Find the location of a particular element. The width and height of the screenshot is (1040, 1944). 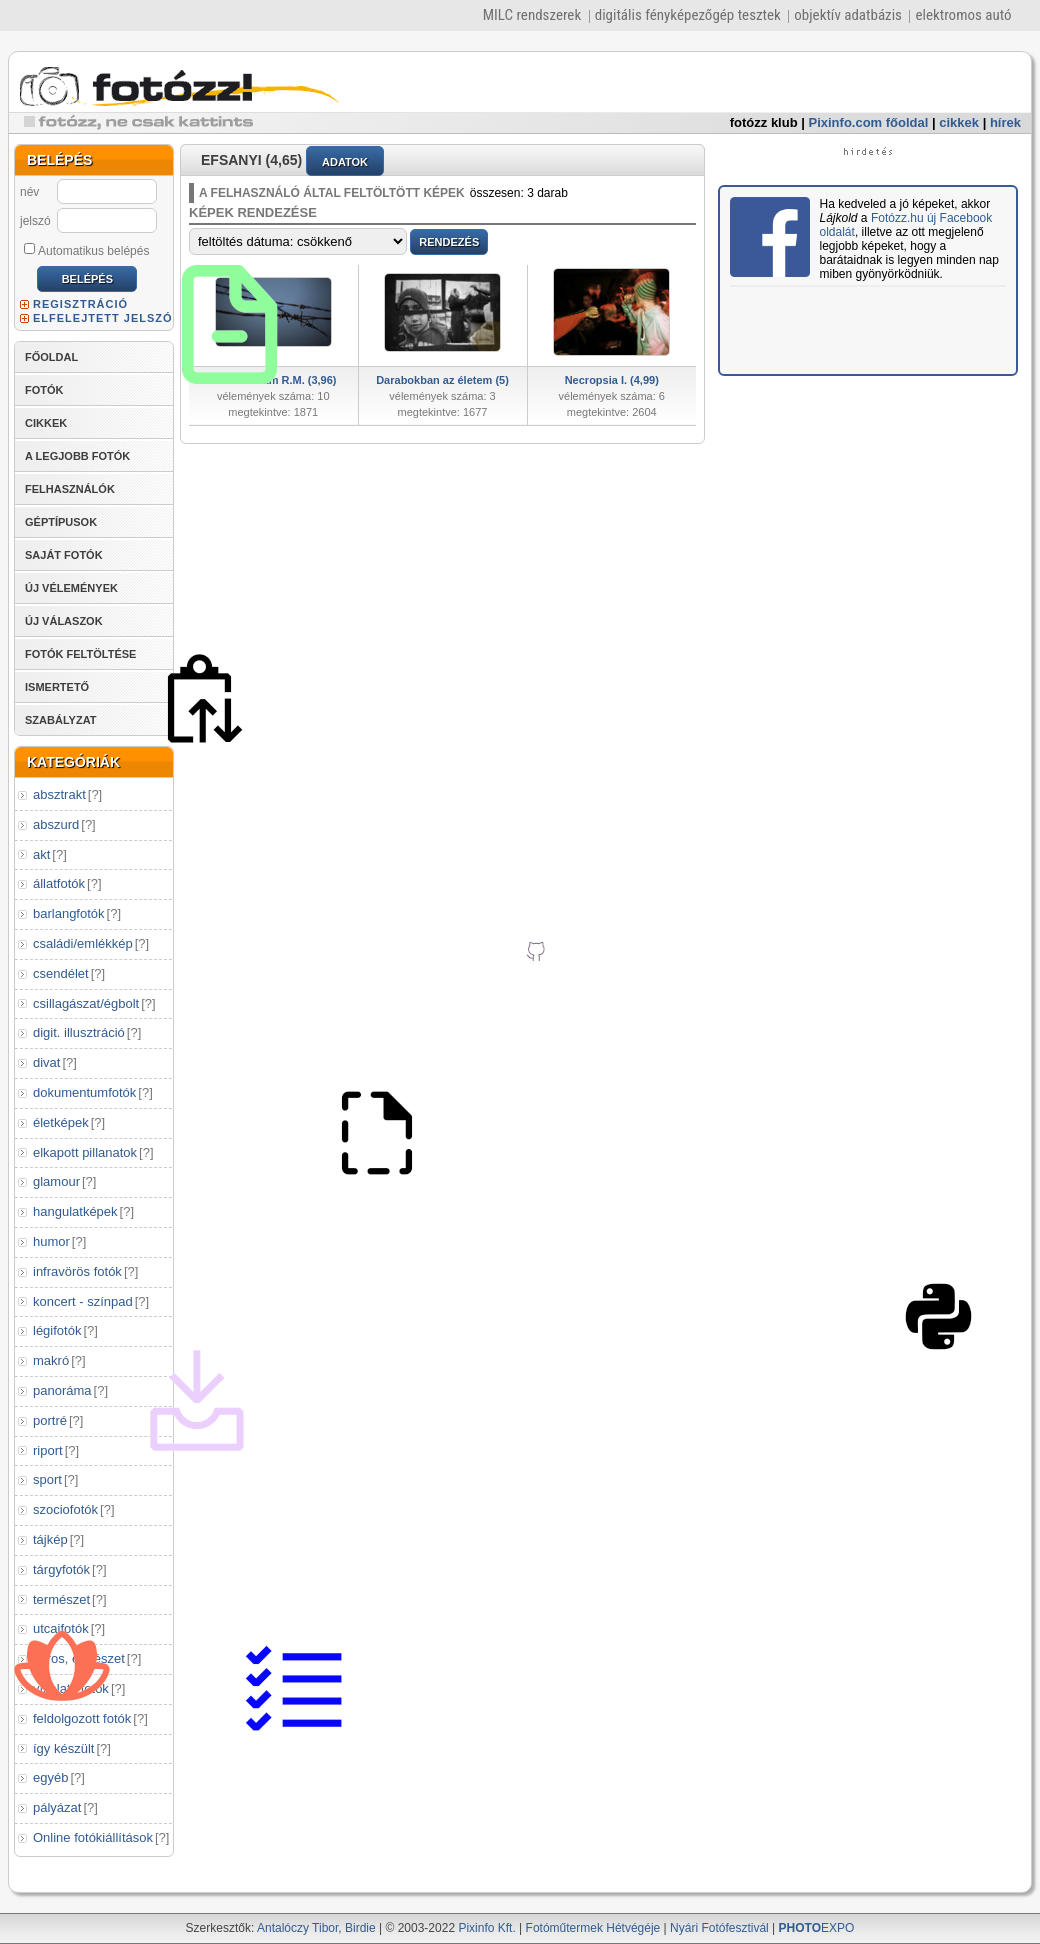

view or manage your task checklist is located at coordinates (290, 1690).